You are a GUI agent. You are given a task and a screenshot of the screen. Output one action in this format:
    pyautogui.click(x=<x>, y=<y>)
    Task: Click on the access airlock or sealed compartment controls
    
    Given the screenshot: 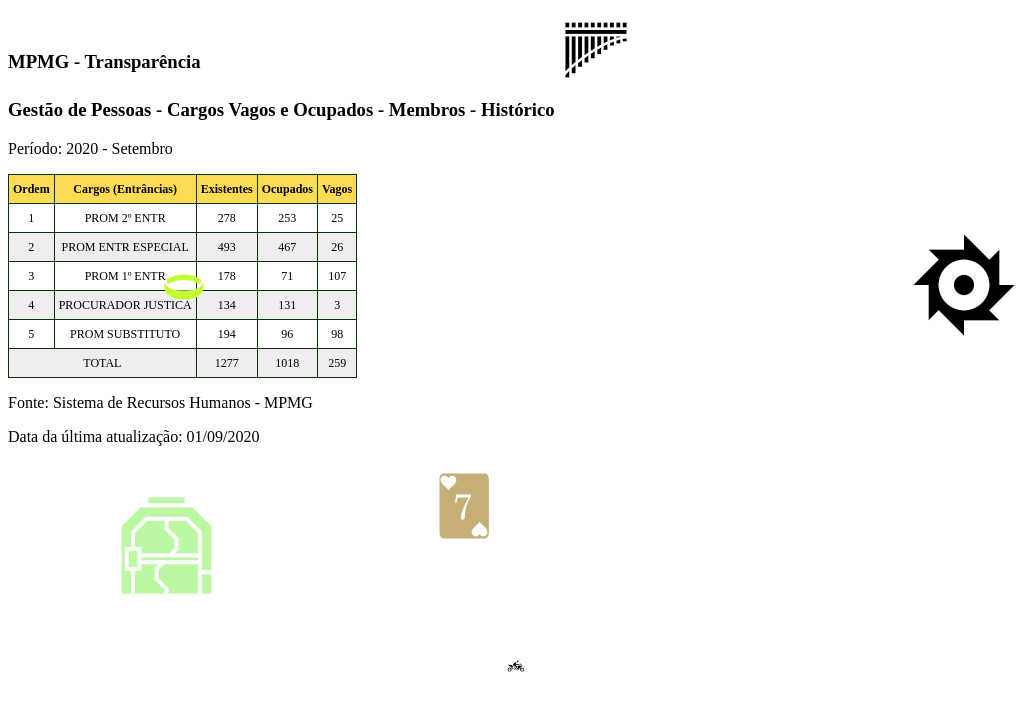 What is the action you would take?
    pyautogui.click(x=166, y=545)
    